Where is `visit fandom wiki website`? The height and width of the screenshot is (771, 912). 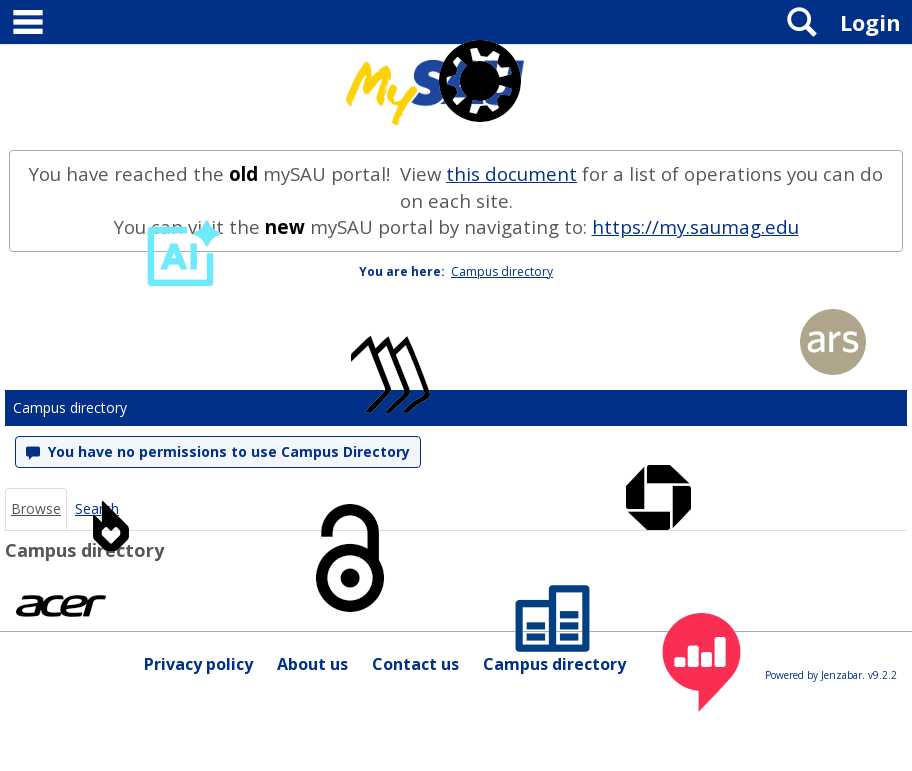
visit fandom wiki website is located at coordinates (111, 526).